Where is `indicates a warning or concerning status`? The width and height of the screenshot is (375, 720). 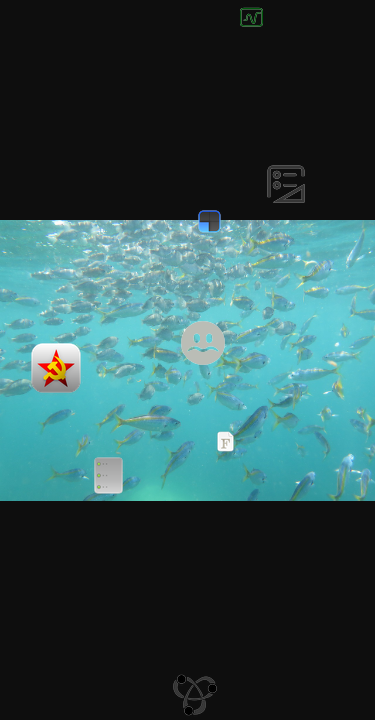
indicates a warning or concerning status is located at coordinates (203, 343).